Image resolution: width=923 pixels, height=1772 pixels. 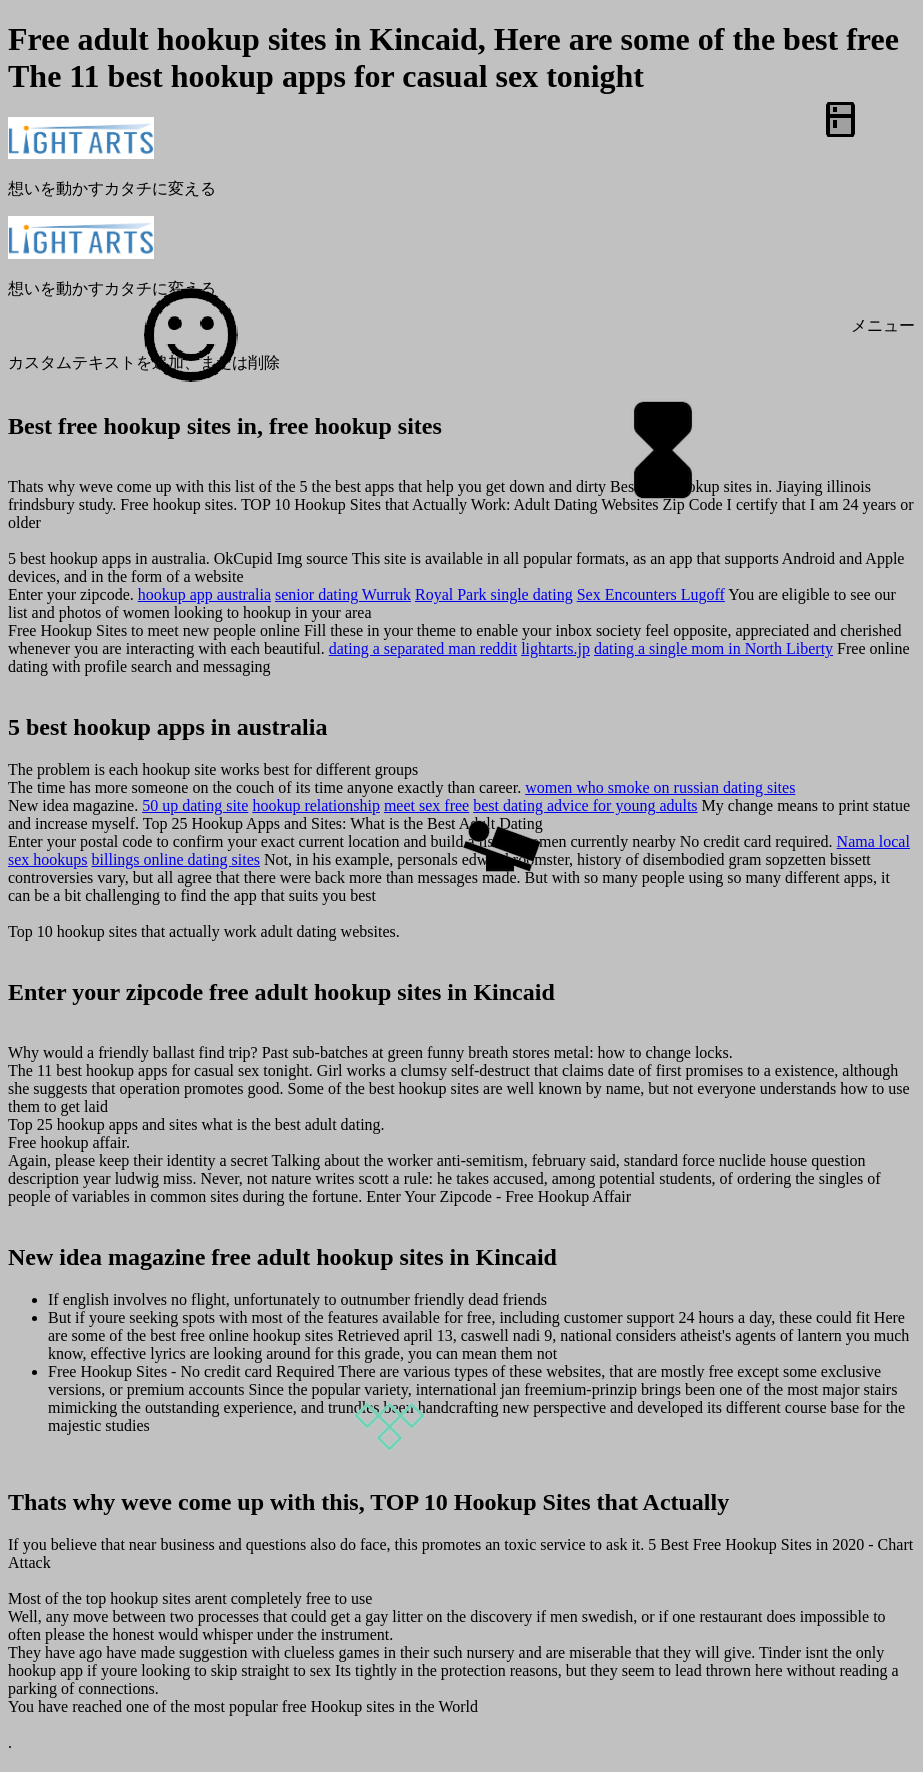 I want to click on access kitchen appliances or settings, so click(x=840, y=119).